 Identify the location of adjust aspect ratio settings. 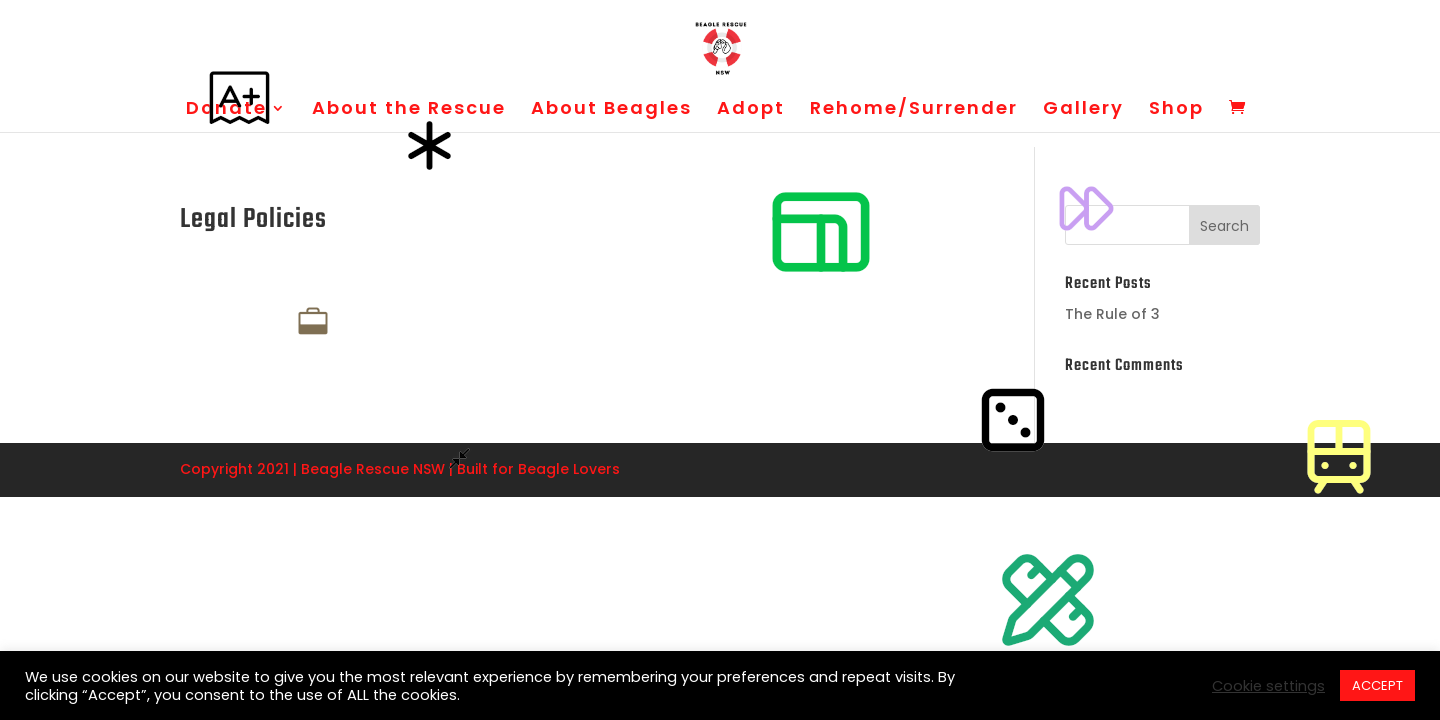
(821, 232).